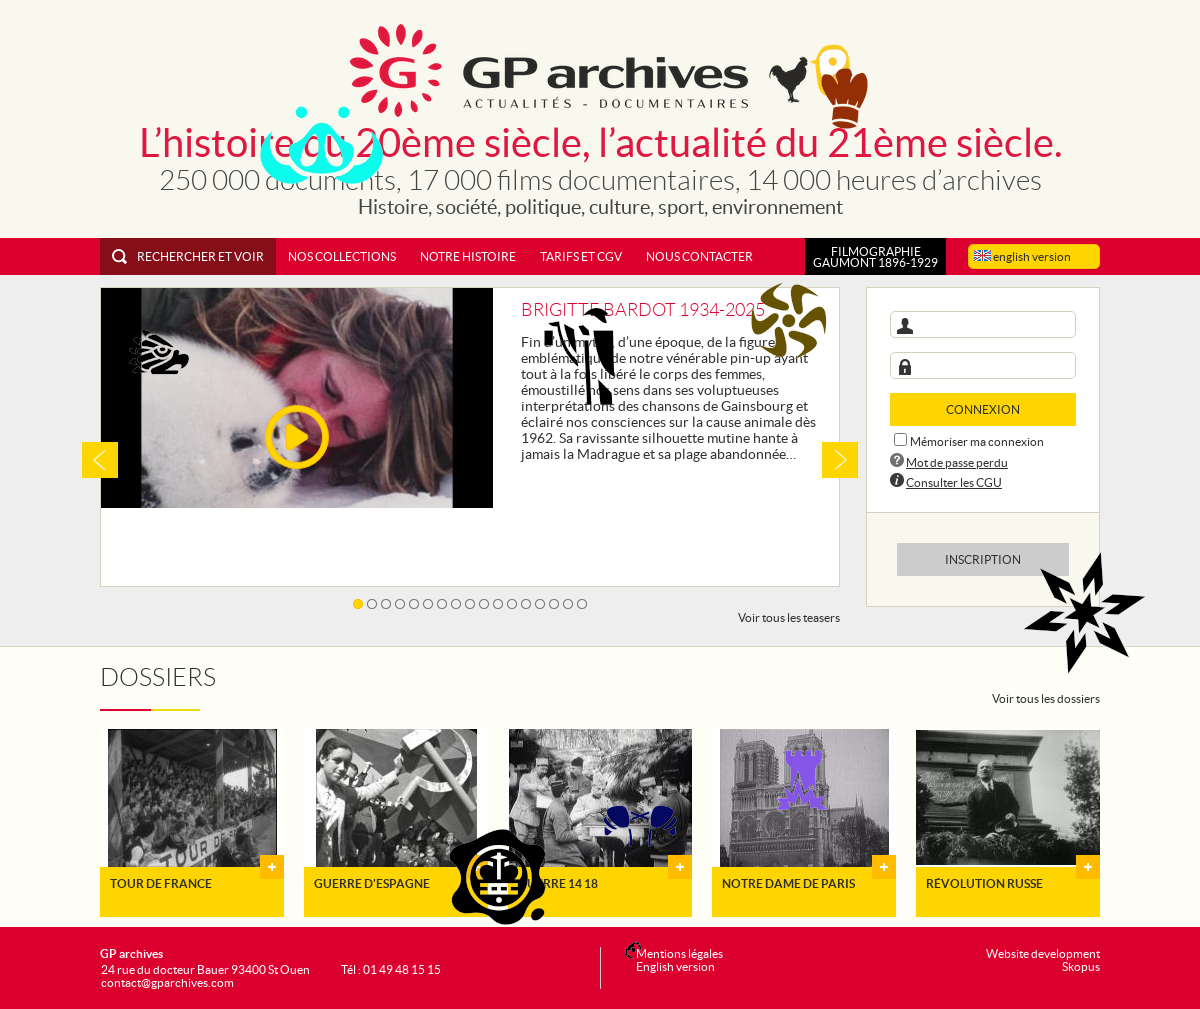 The width and height of the screenshot is (1200, 1009). I want to click on select rogue character class, so click(632, 949).